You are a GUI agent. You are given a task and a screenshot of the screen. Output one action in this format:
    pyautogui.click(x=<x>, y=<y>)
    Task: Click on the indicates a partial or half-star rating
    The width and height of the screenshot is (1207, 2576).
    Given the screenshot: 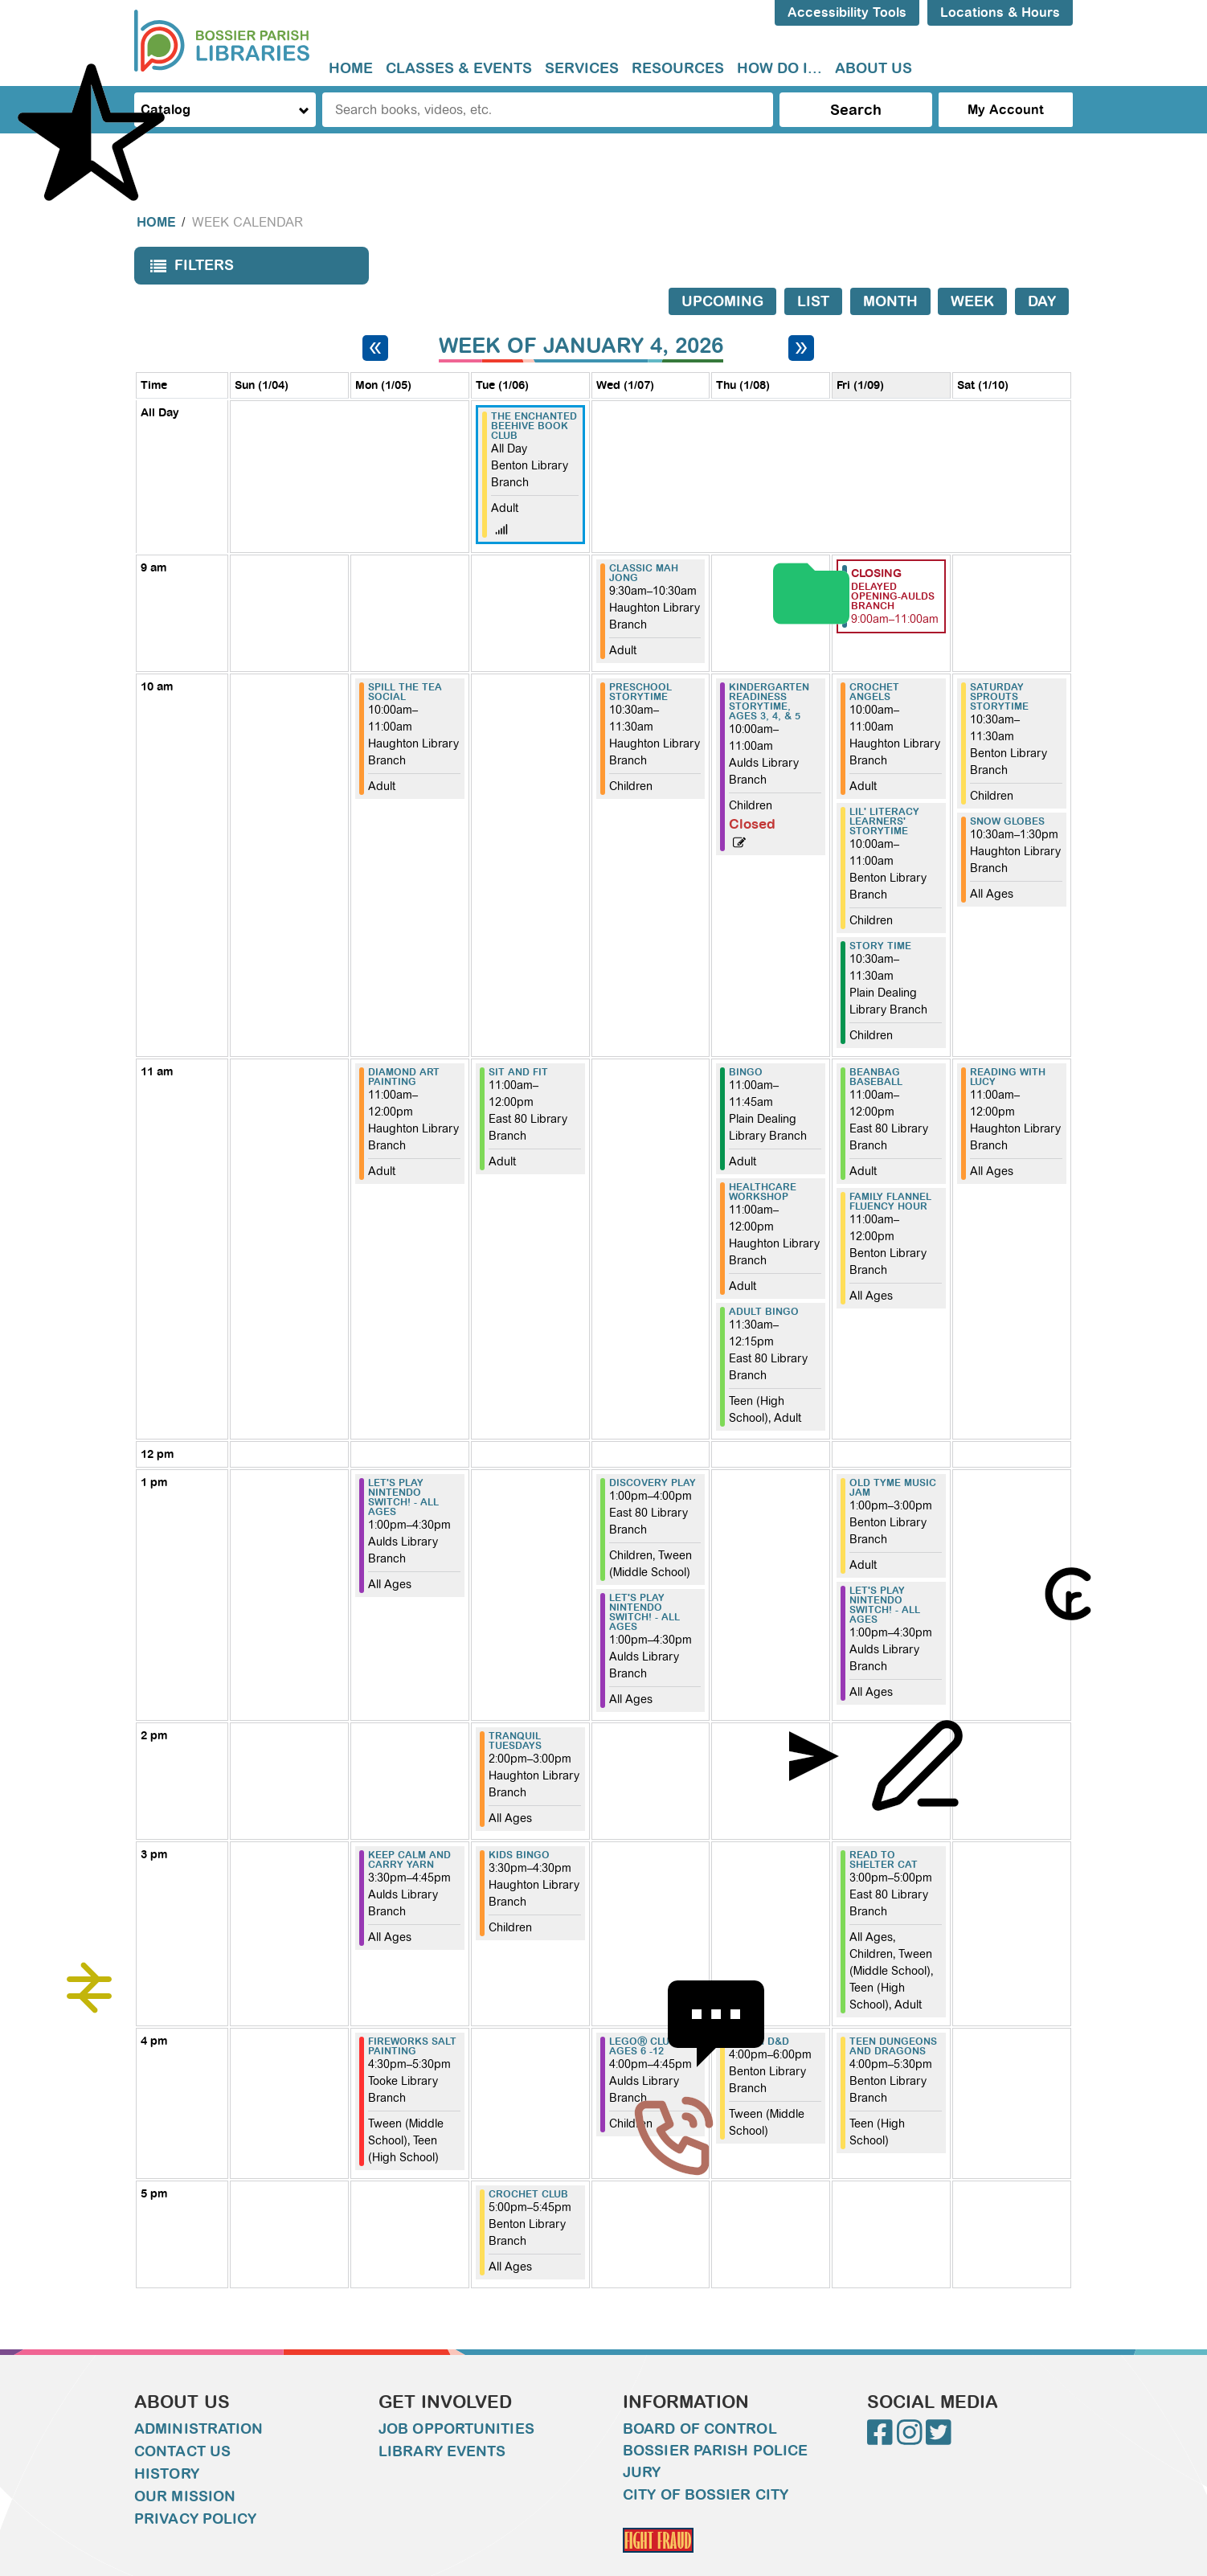 What is the action you would take?
    pyautogui.click(x=91, y=132)
    